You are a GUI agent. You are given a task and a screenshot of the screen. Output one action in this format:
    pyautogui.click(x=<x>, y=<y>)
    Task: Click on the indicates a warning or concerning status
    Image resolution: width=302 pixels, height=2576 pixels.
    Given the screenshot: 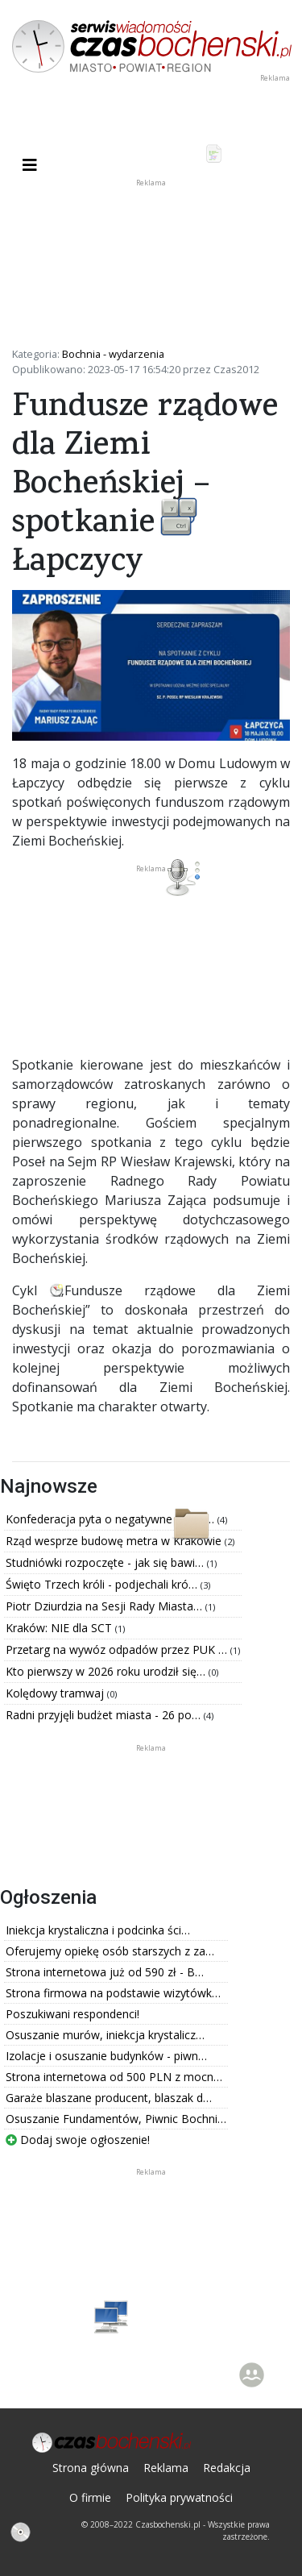 What is the action you would take?
    pyautogui.click(x=251, y=2374)
    